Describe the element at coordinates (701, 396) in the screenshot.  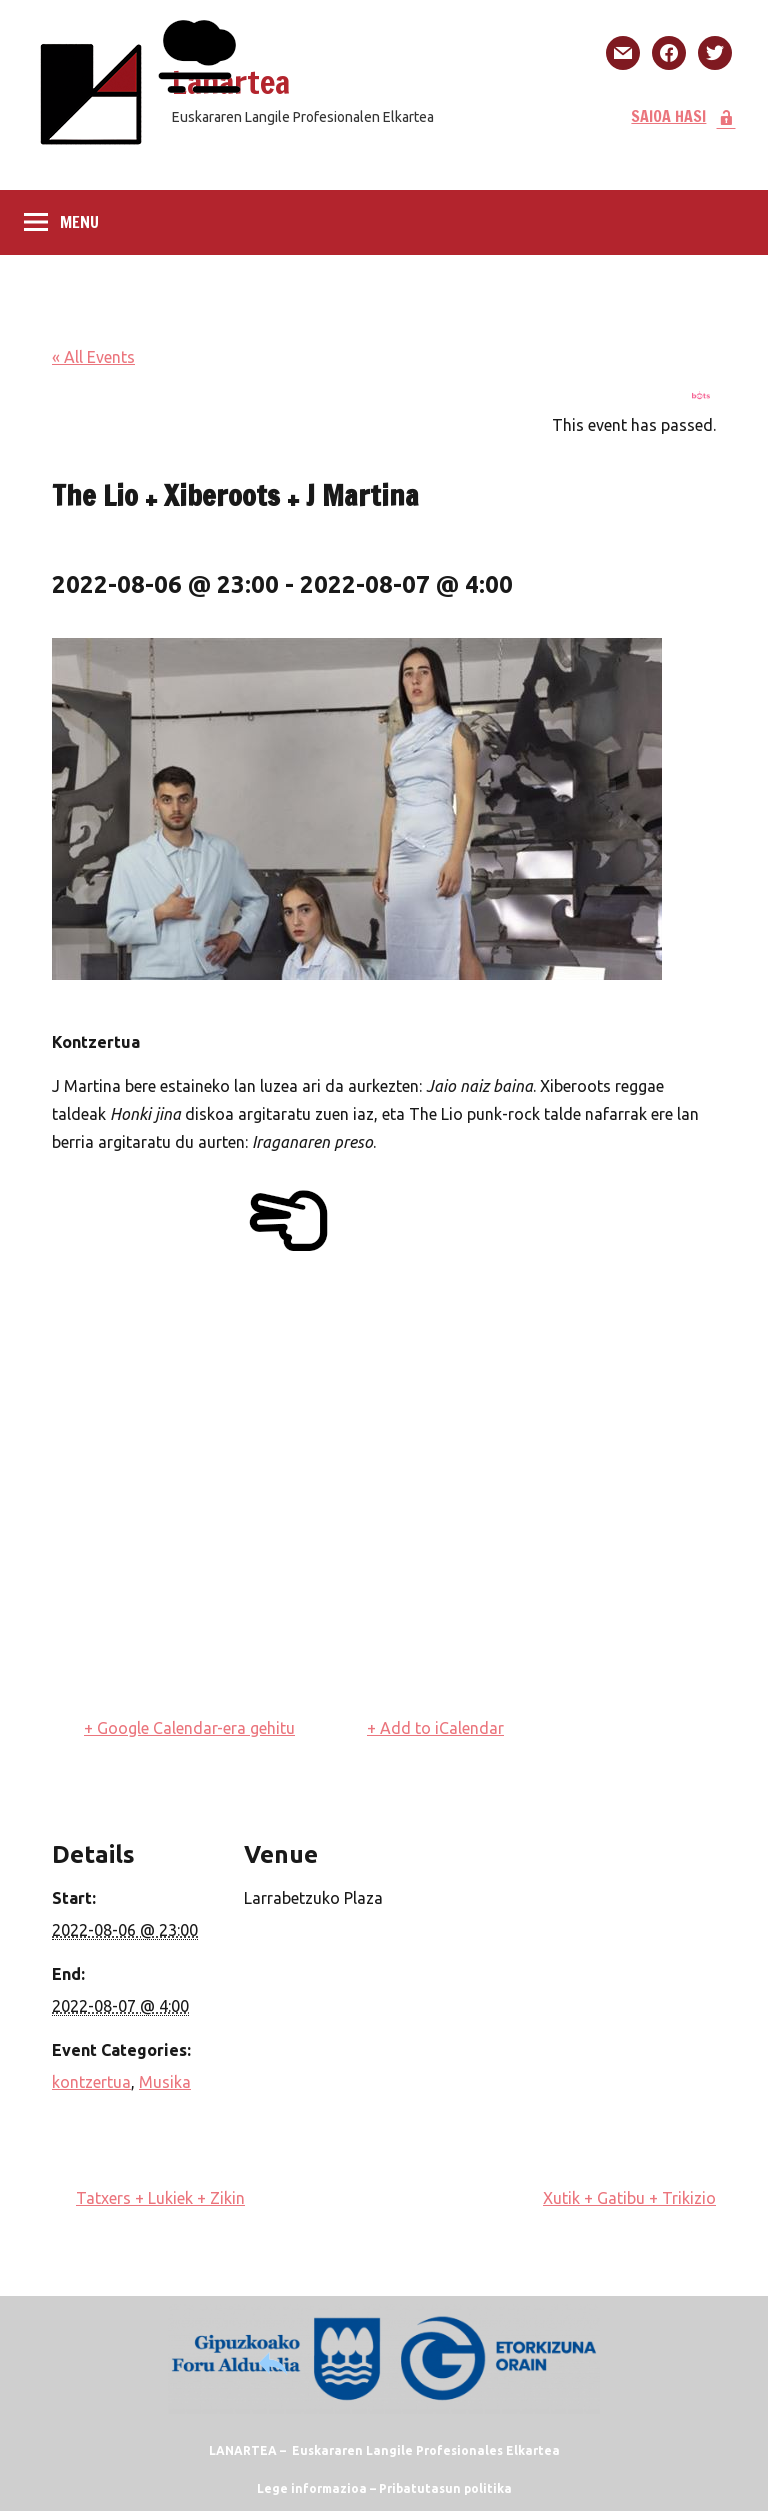
I see `bots platform logo` at that location.